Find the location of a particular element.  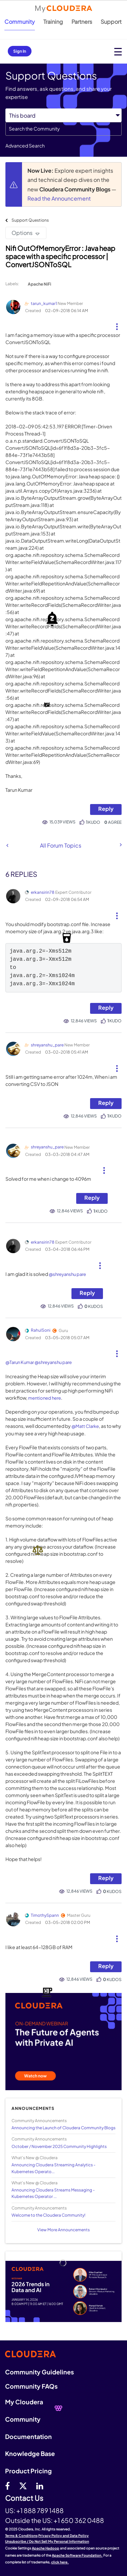

find nearby drink or beverage locations is located at coordinates (67, 938).